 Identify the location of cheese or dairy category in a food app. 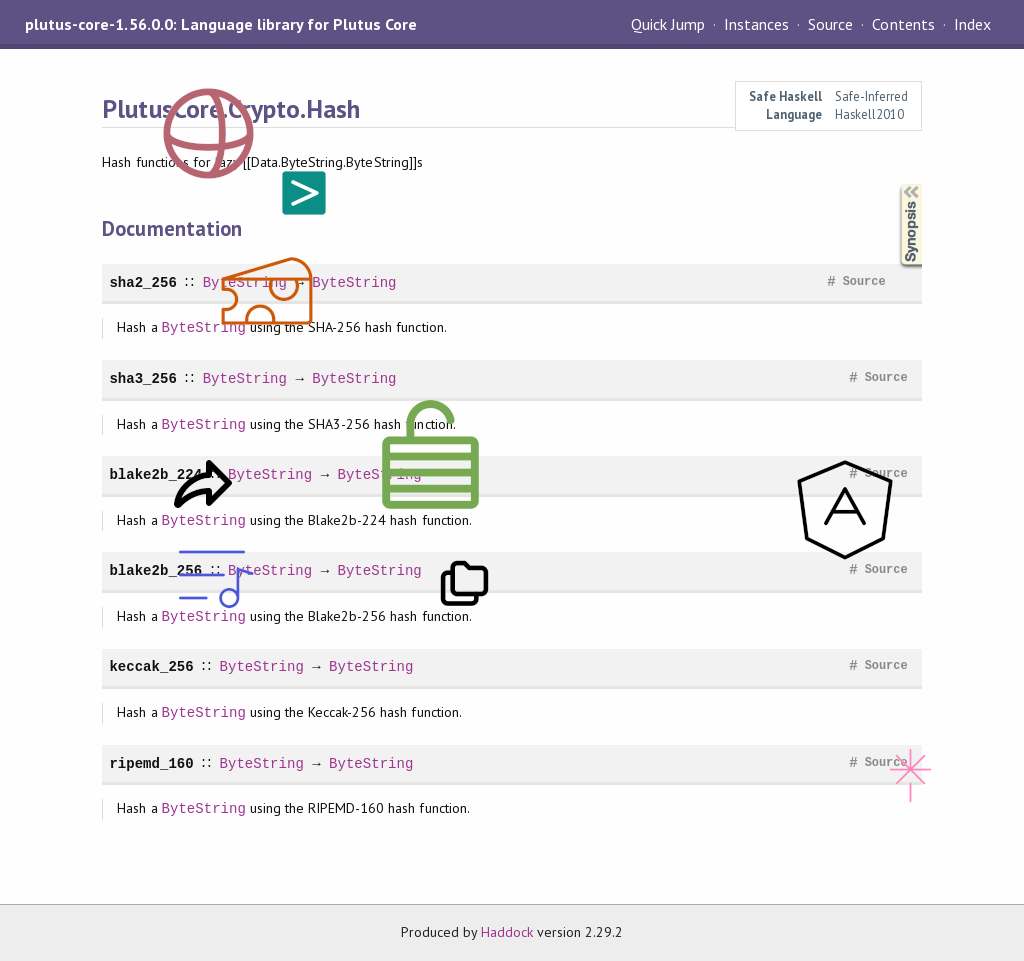
(267, 296).